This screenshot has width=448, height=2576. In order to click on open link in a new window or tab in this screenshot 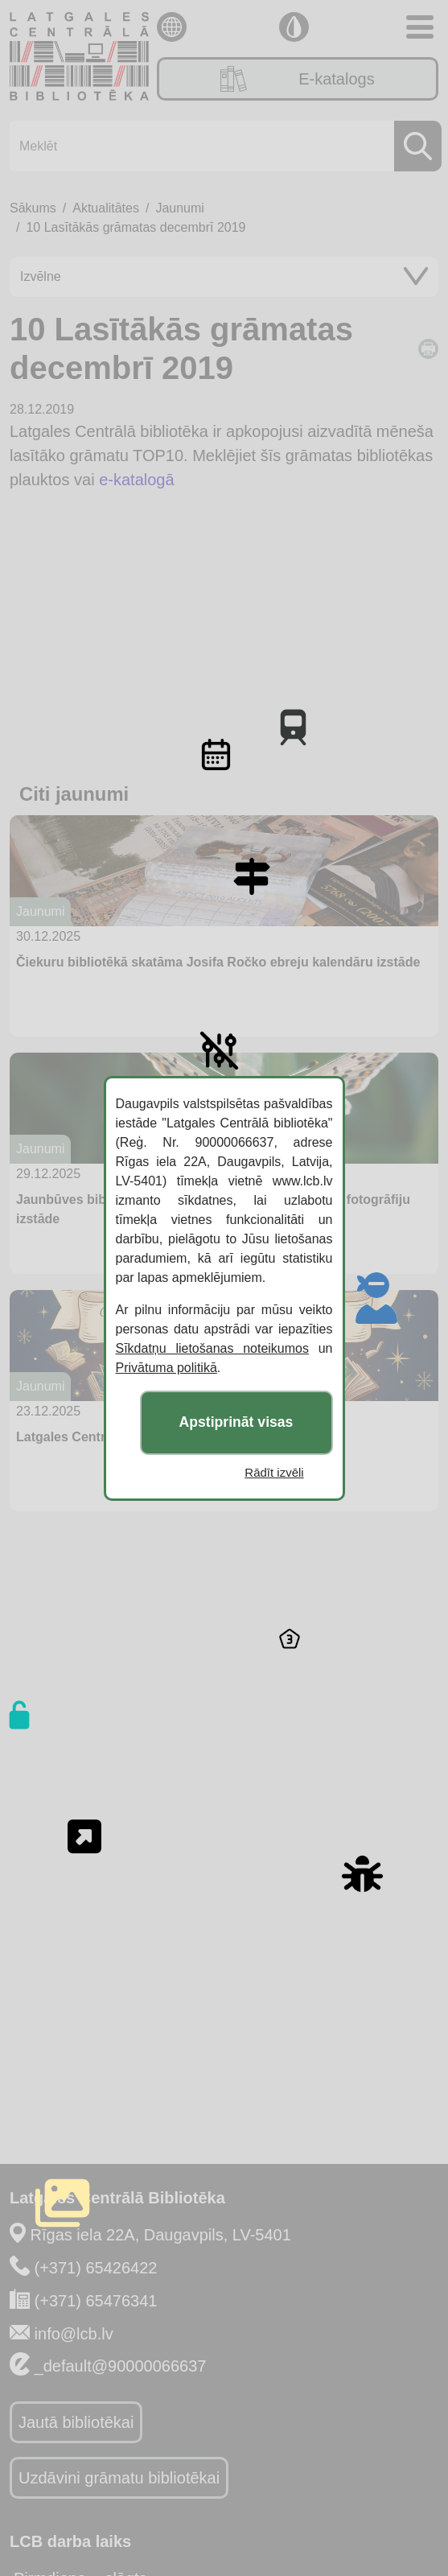, I will do `click(84, 1836)`.